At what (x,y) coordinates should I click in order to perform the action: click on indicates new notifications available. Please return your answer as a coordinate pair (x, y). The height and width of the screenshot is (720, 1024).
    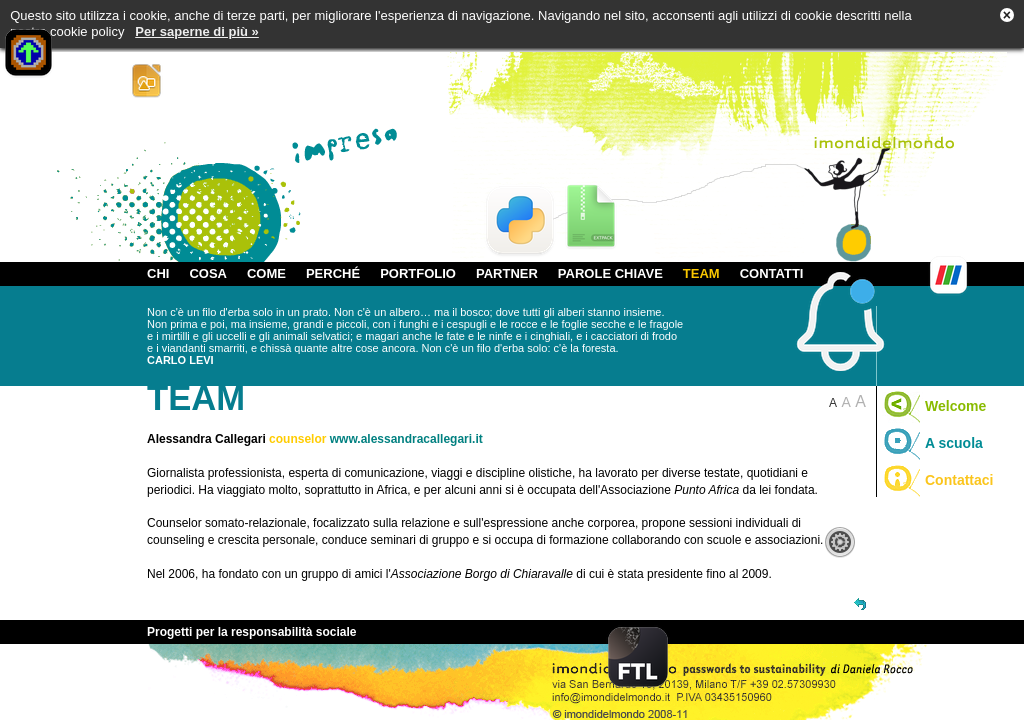
    Looking at the image, I should click on (840, 321).